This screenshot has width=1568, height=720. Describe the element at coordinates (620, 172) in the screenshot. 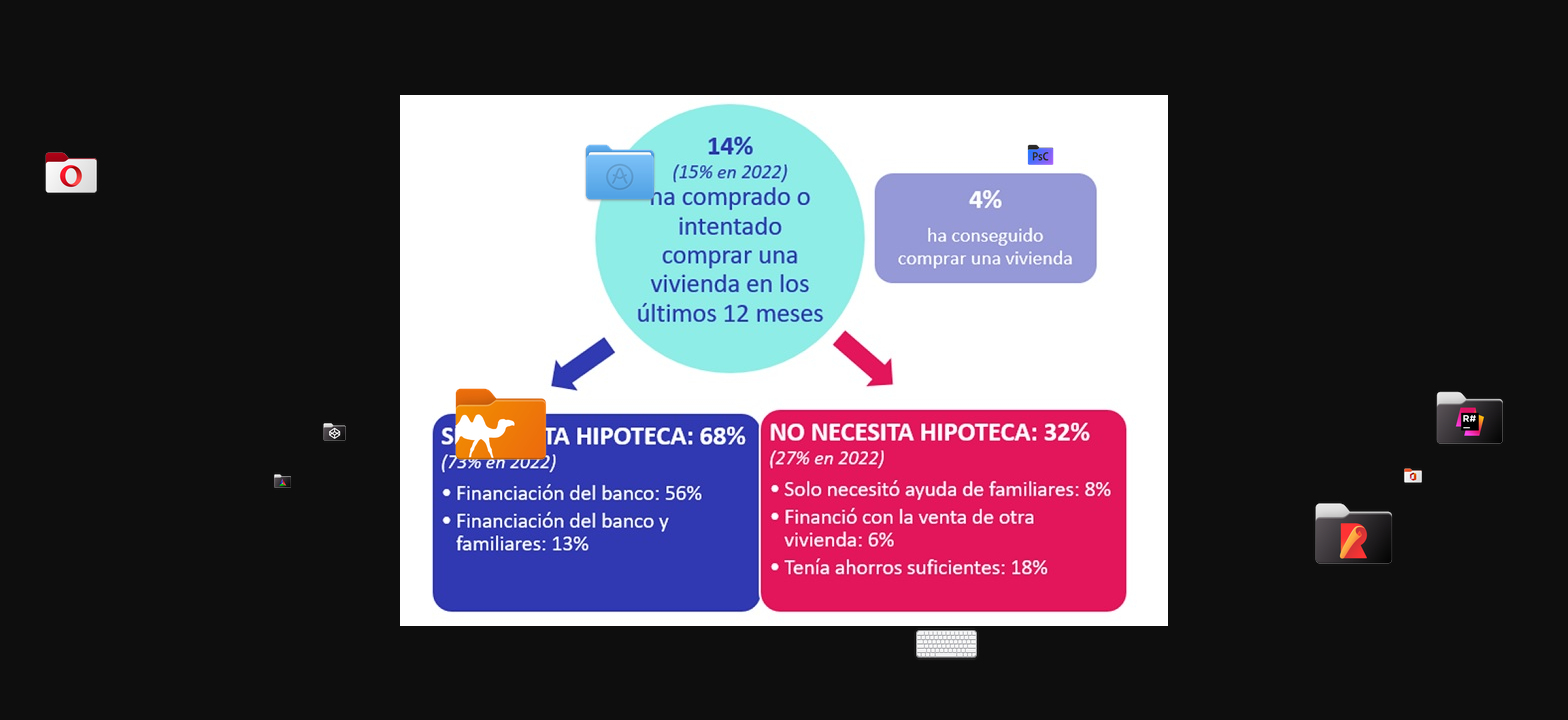

I see `open Arturia software folder` at that location.